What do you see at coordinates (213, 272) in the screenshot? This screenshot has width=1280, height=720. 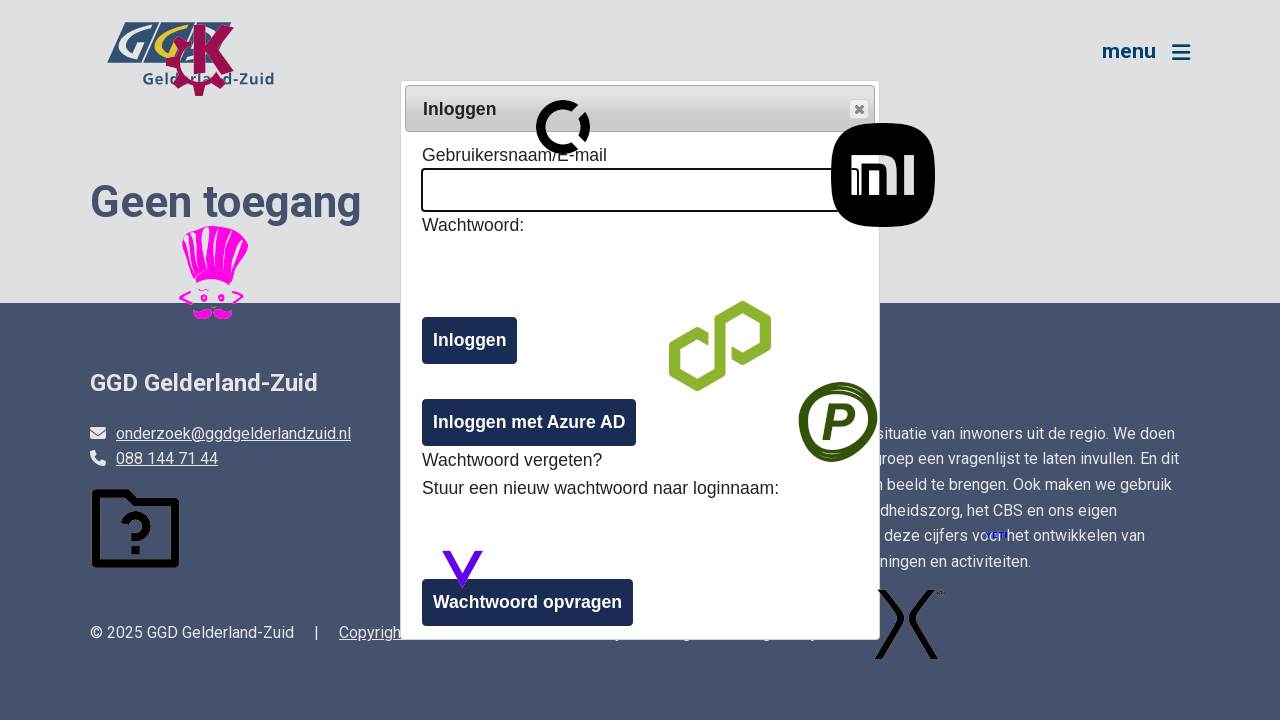 I see `visit codechef competitive programming platform` at bounding box center [213, 272].